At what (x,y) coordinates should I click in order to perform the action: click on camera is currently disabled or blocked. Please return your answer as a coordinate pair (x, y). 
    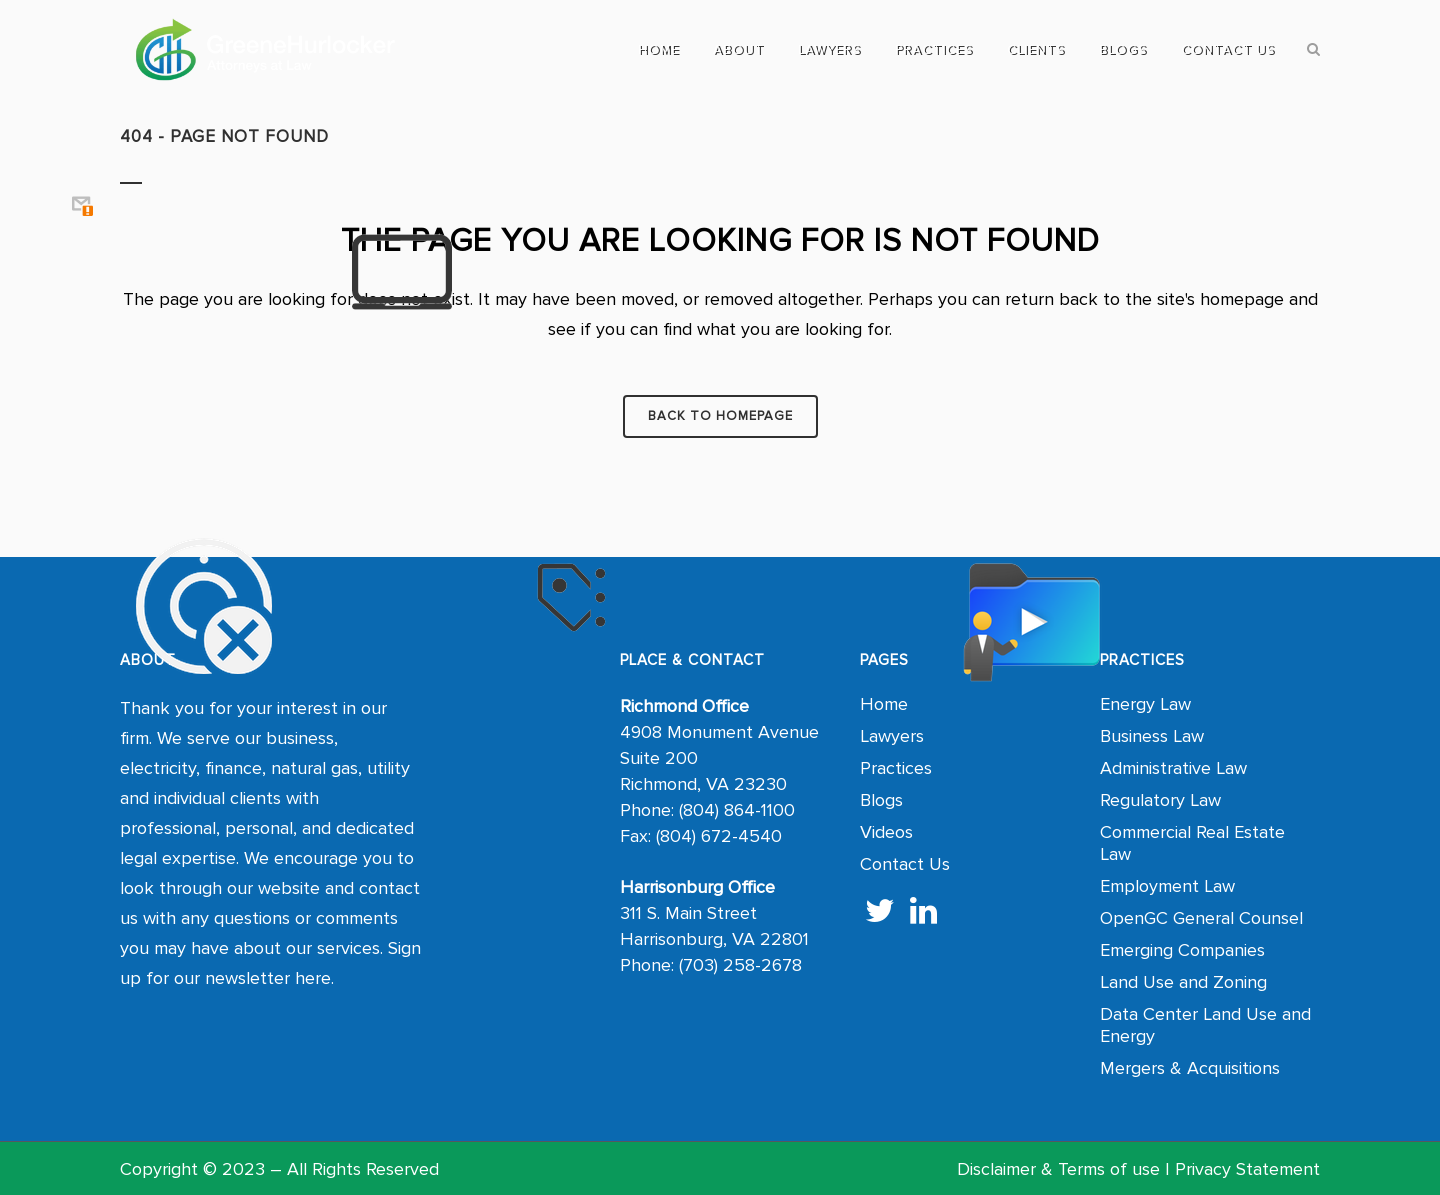
    Looking at the image, I should click on (204, 606).